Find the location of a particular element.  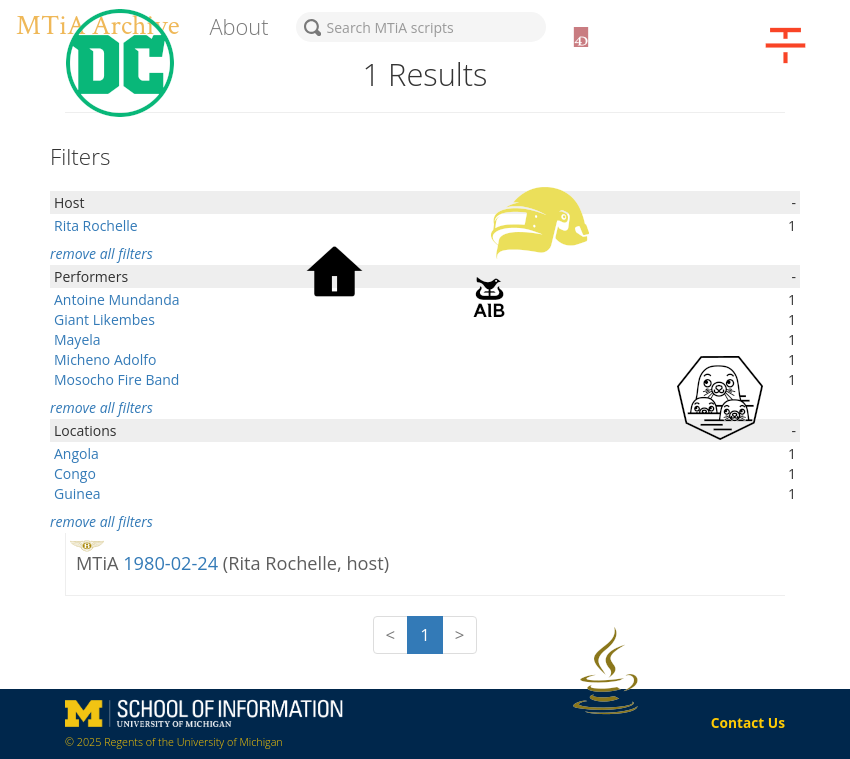

DC Entertainment logo is located at coordinates (120, 63).